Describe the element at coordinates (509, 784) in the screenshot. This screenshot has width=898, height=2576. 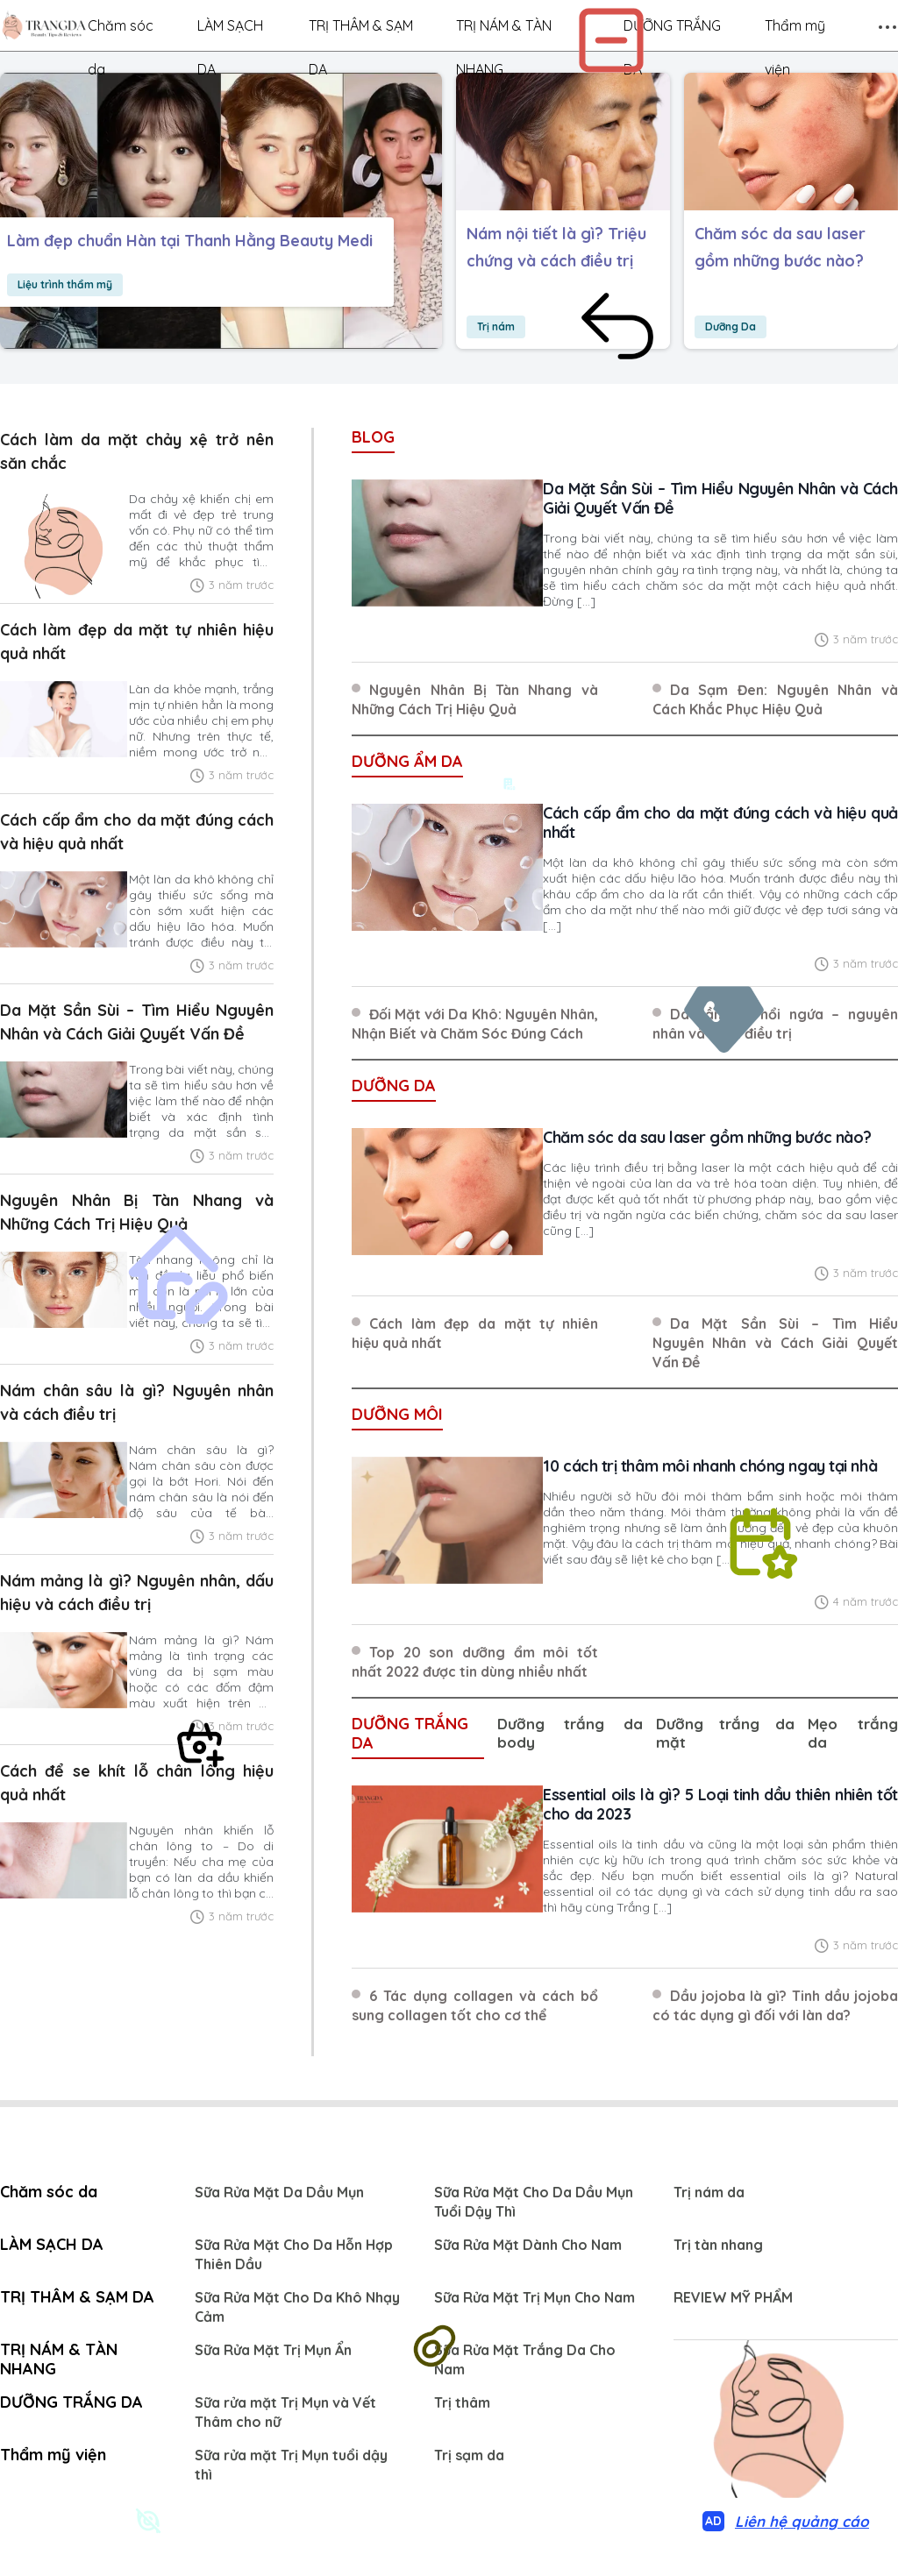
I see `navigate to non-governmental organization directory` at that location.